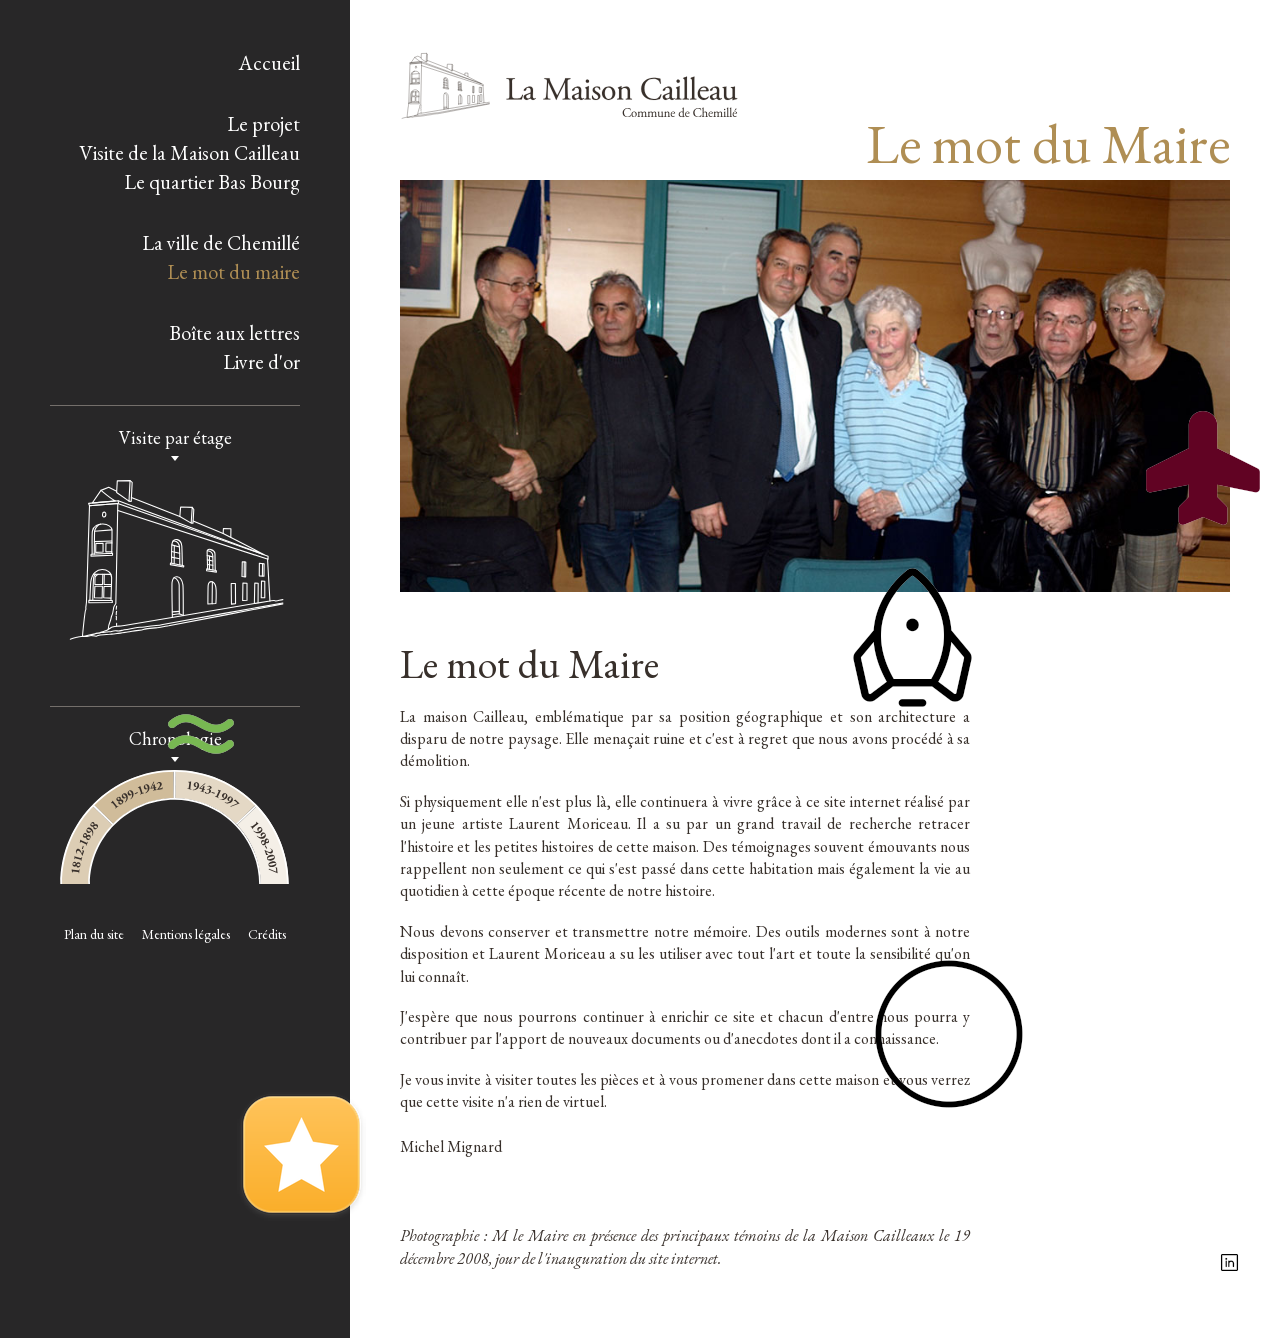 This screenshot has width=1280, height=1338. What do you see at coordinates (949, 1034) in the screenshot?
I see `unselected radio button or checkbox option` at bounding box center [949, 1034].